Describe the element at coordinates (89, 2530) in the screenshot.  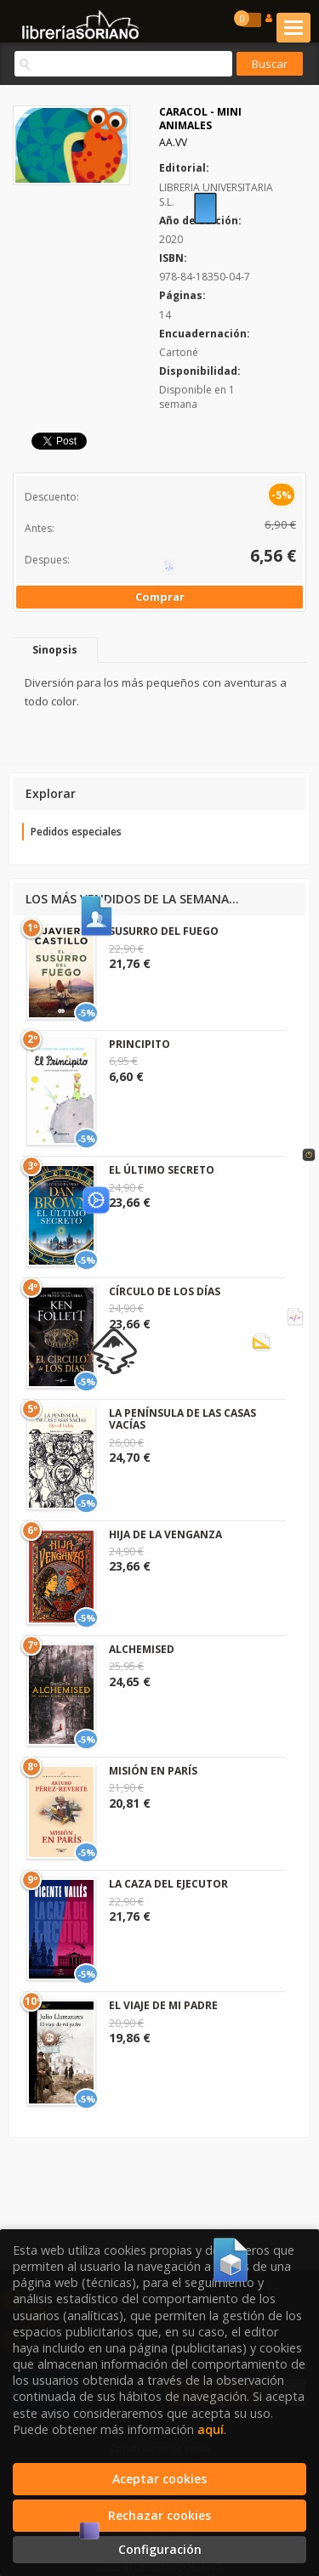
I see `access desktop folder` at that location.